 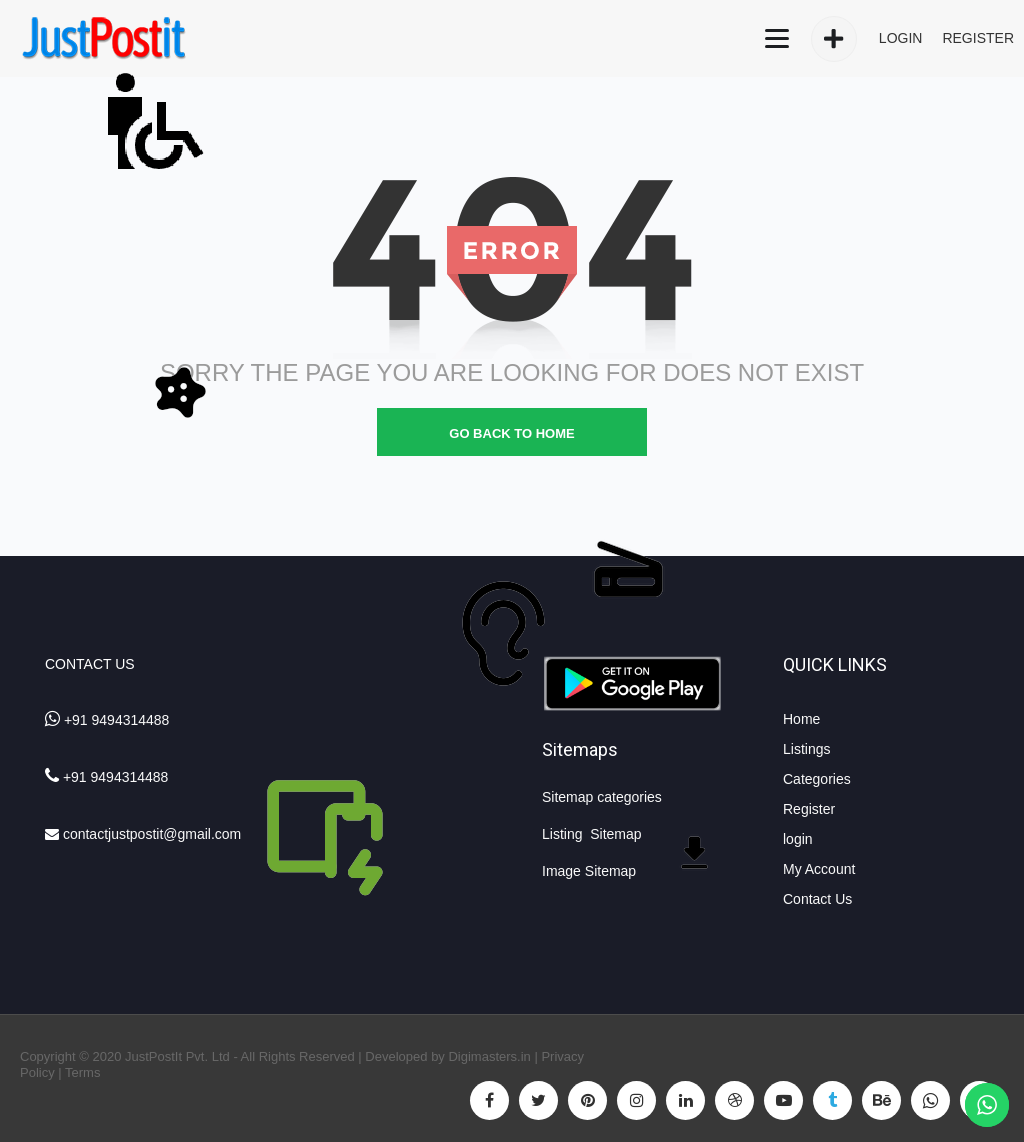 I want to click on download a file or content, so click(x=694, y=853).